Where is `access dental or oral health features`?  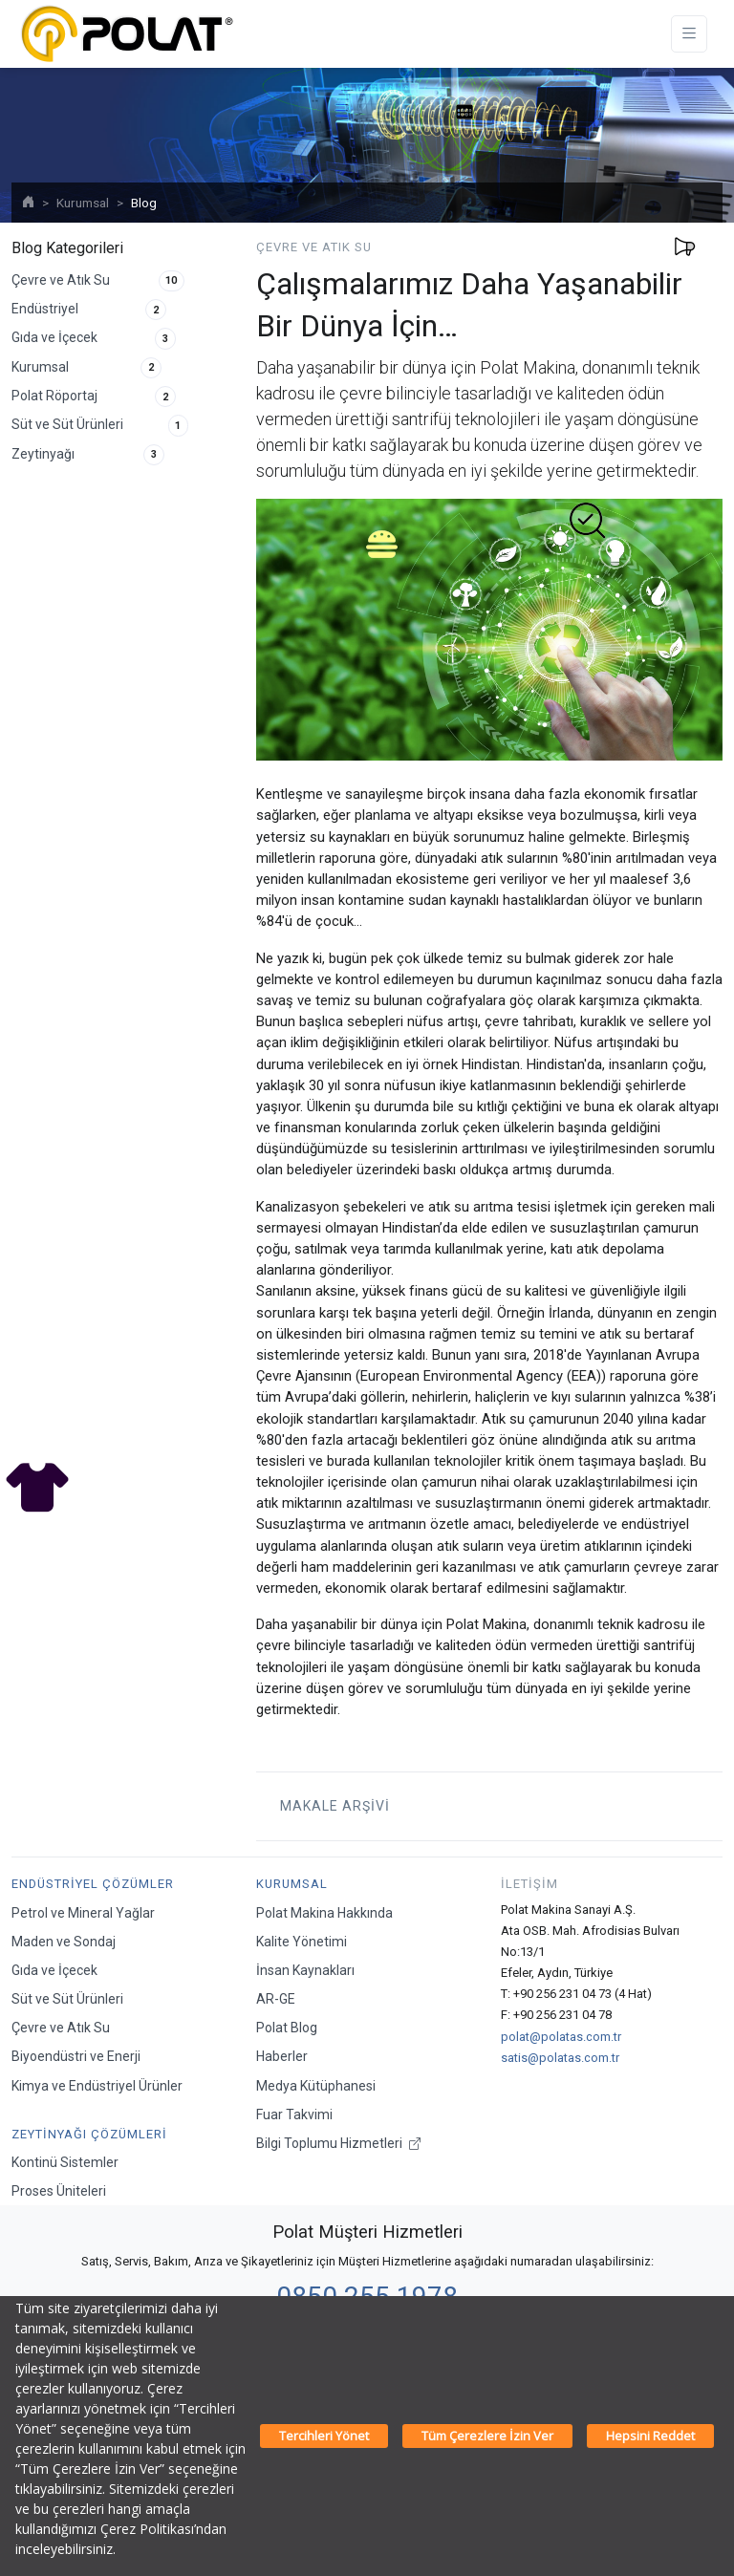 access dental or oral health features is located at coordinates (464, 112).